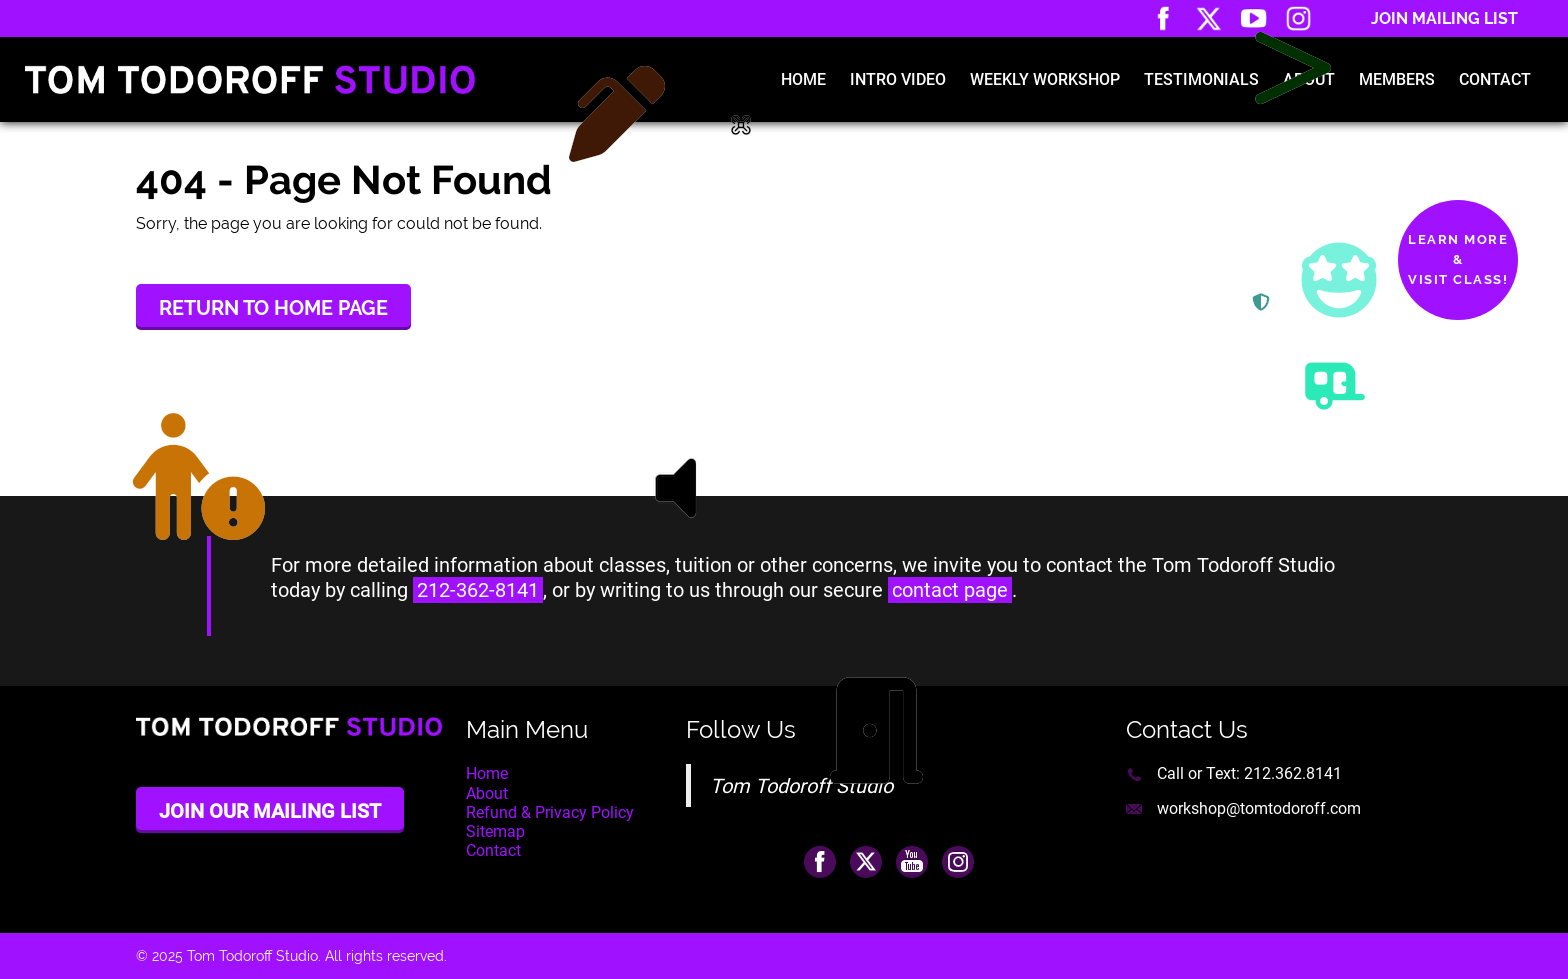 The width and height of the screenshot is (1568, 979). What do you see at coordinates (876, 730) in the screenshot?
I see `log out or sign out of your account` at bounding box center [876, 730].